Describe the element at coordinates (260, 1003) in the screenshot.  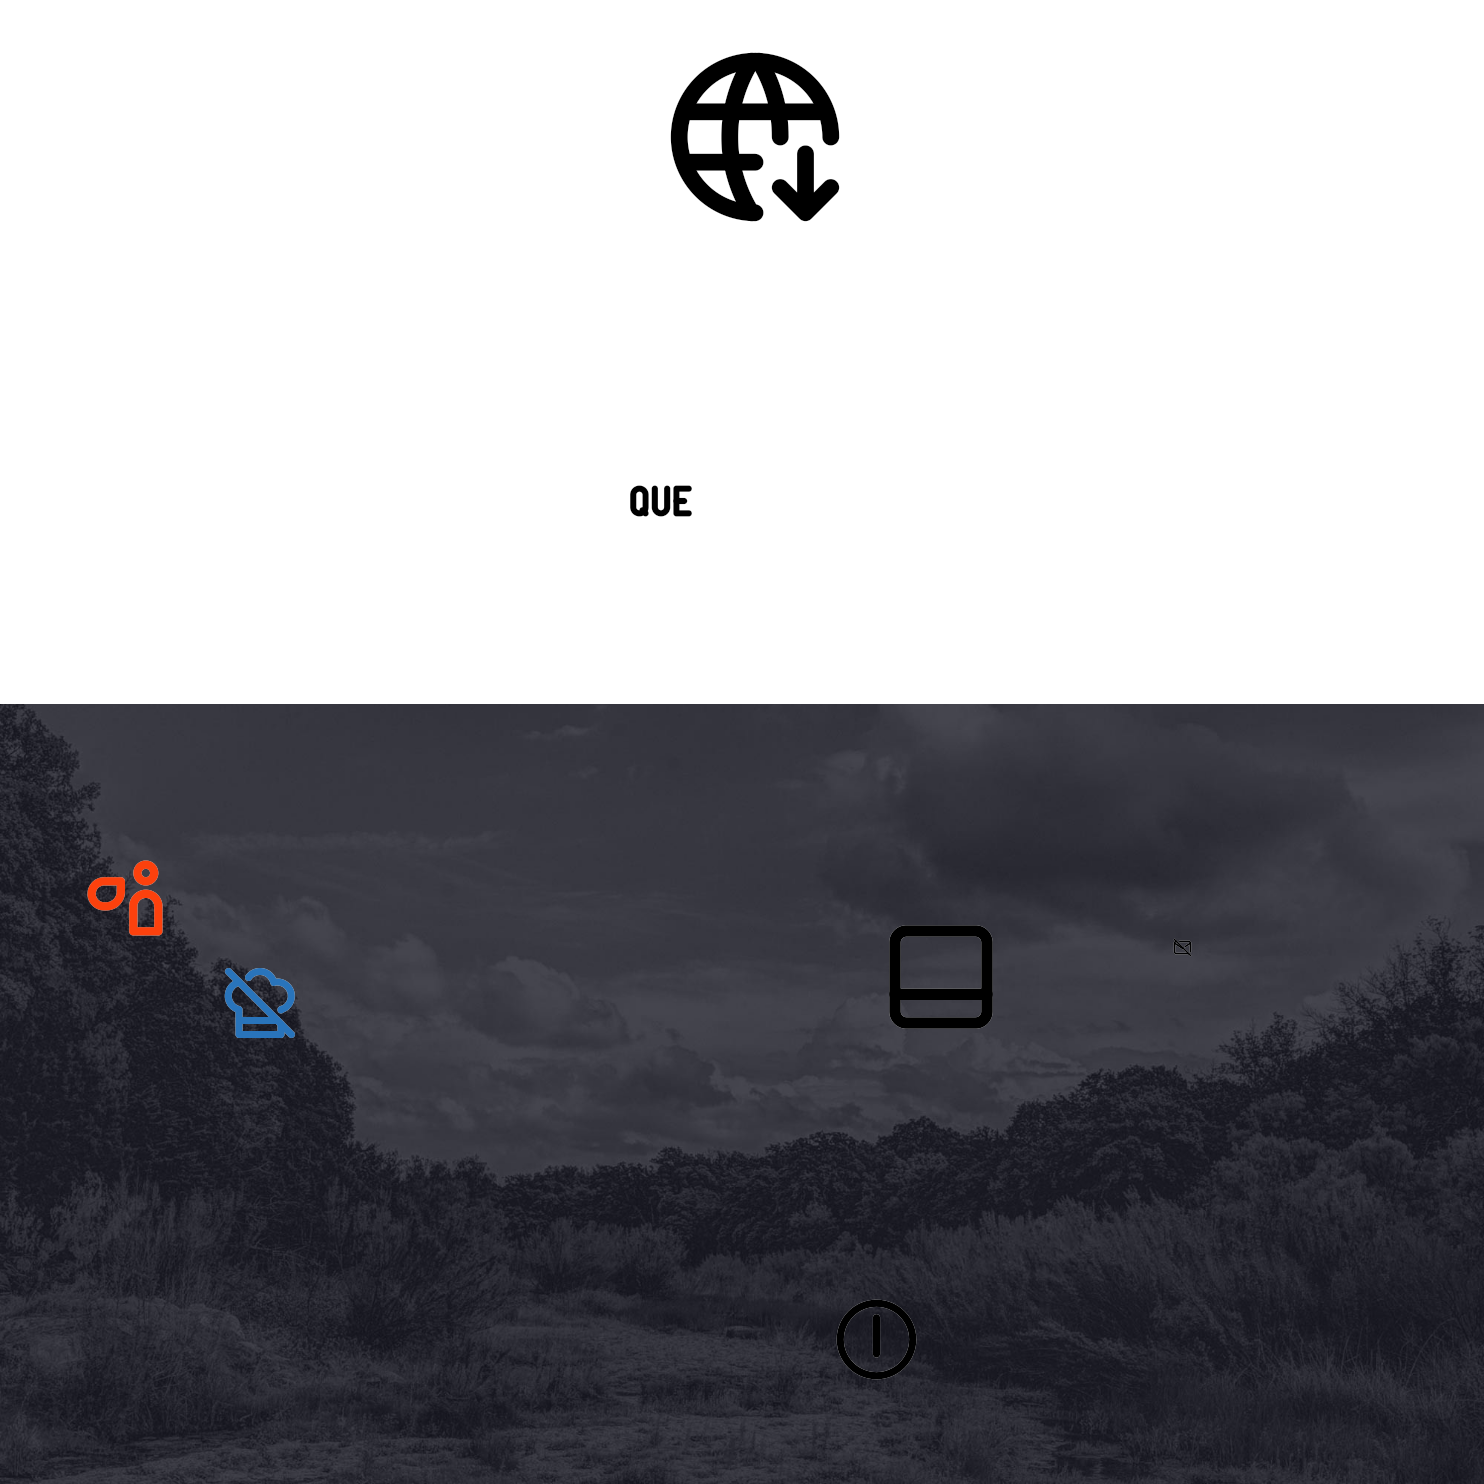
I see `disable cooking or recipe mode` at that location.